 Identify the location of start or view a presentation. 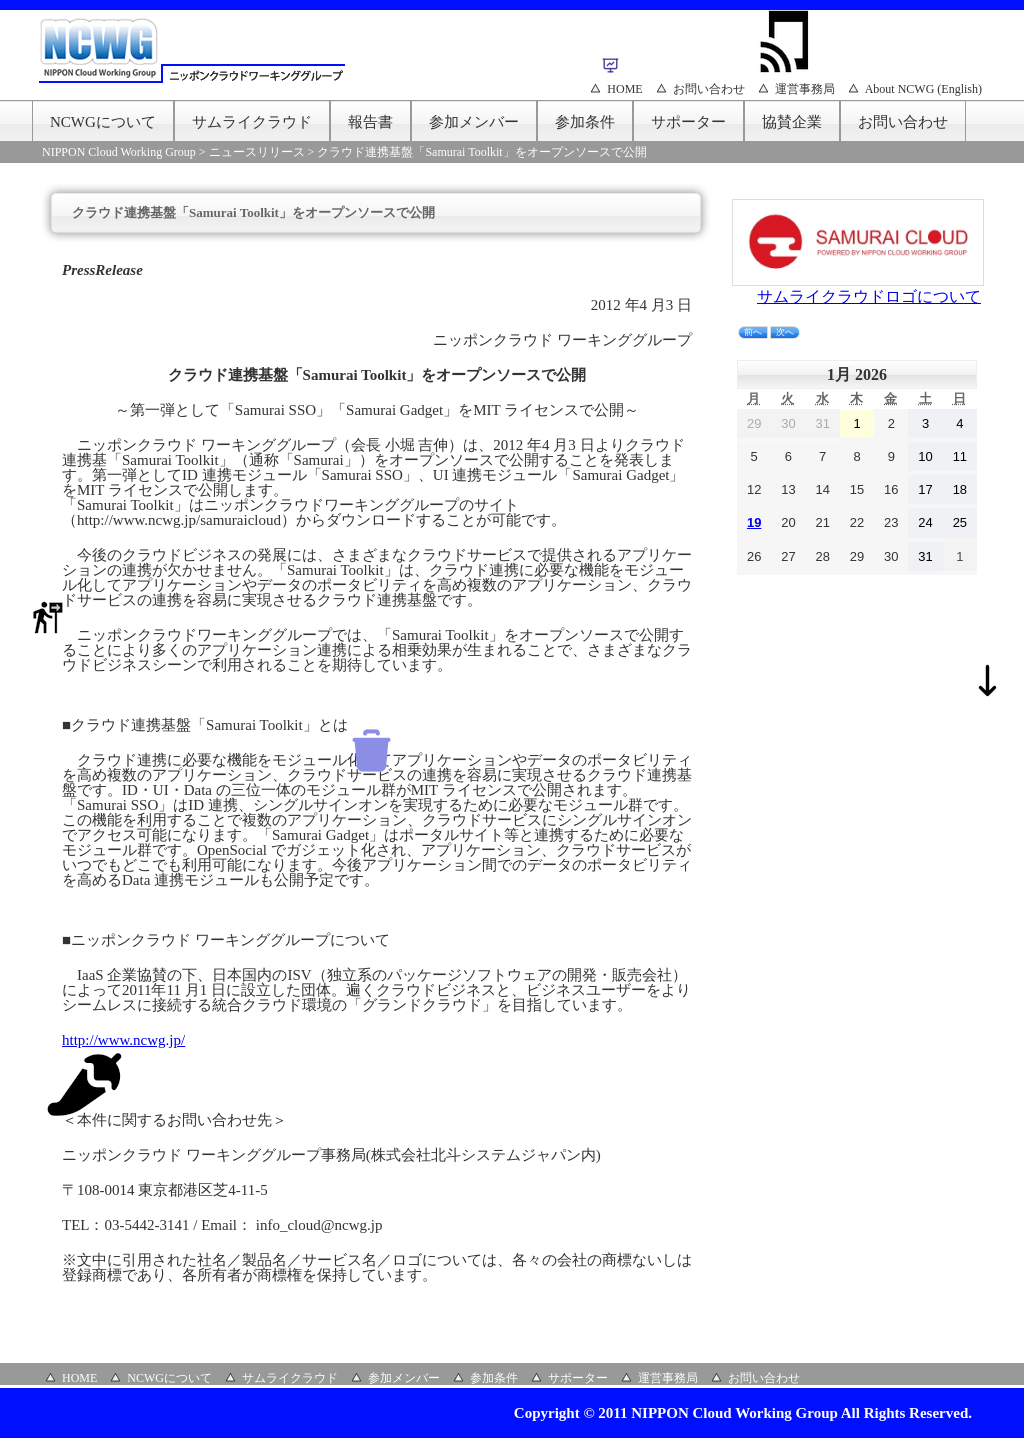
(610, 65).